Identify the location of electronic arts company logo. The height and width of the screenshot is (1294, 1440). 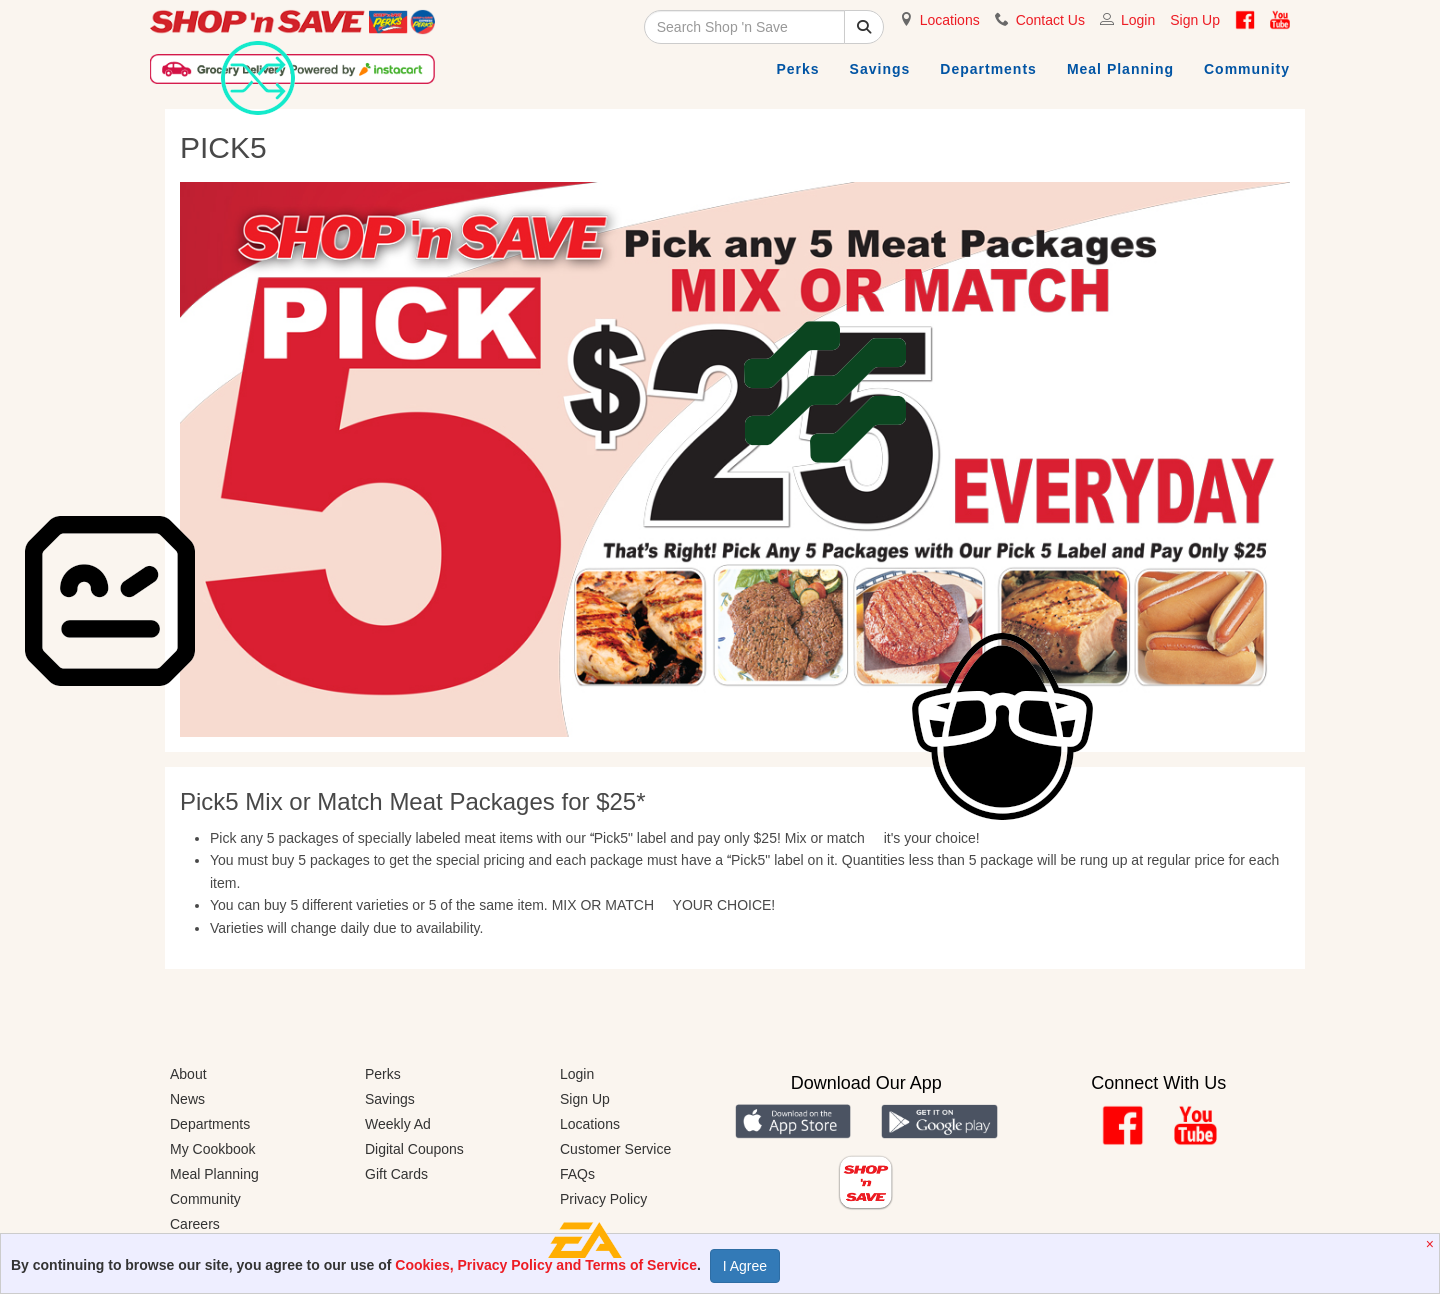
(585, 1240).